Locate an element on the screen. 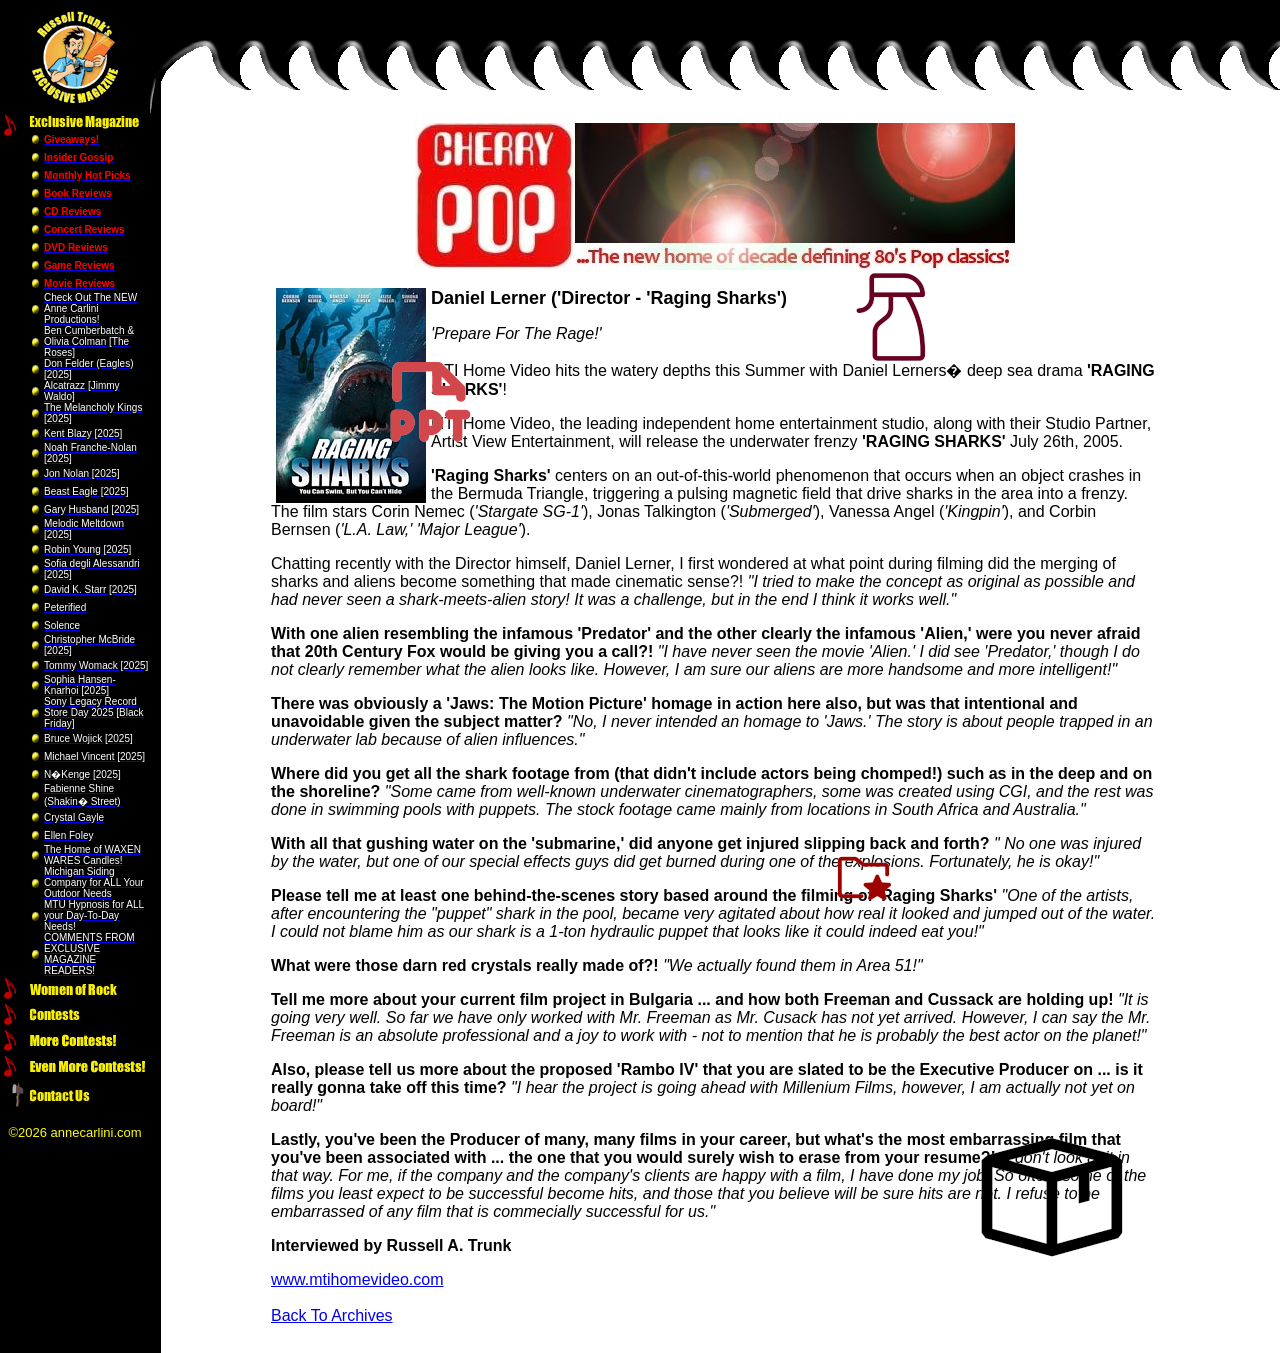  access your starred or favorite files is located at coordinates (863, 876).